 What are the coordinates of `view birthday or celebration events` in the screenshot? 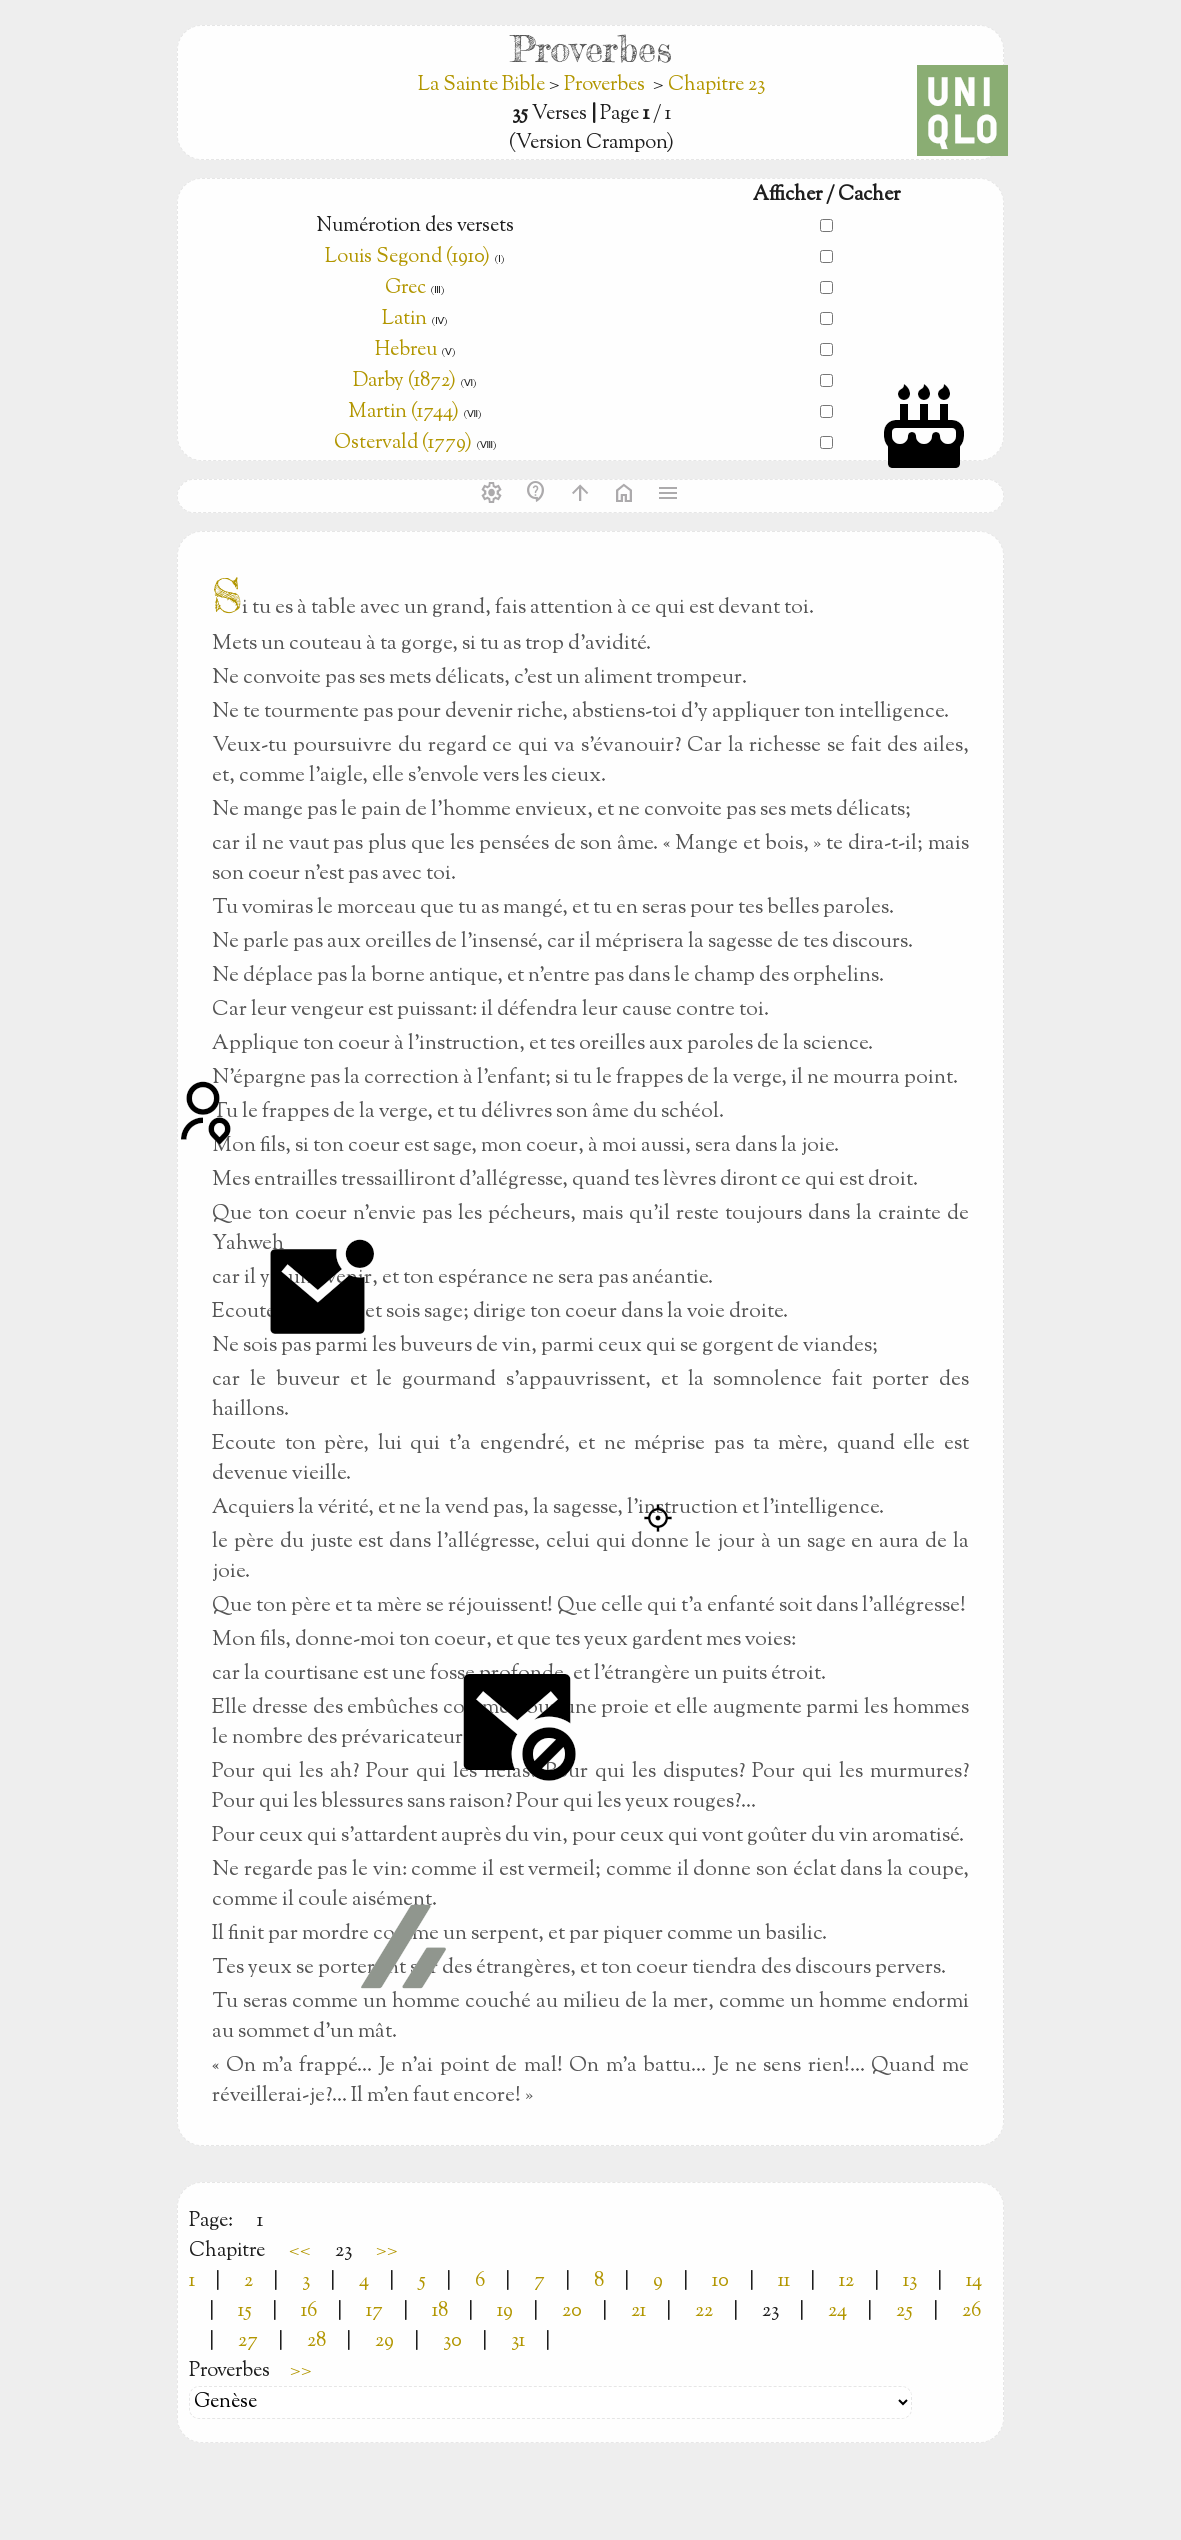 It's located at (924, 428).